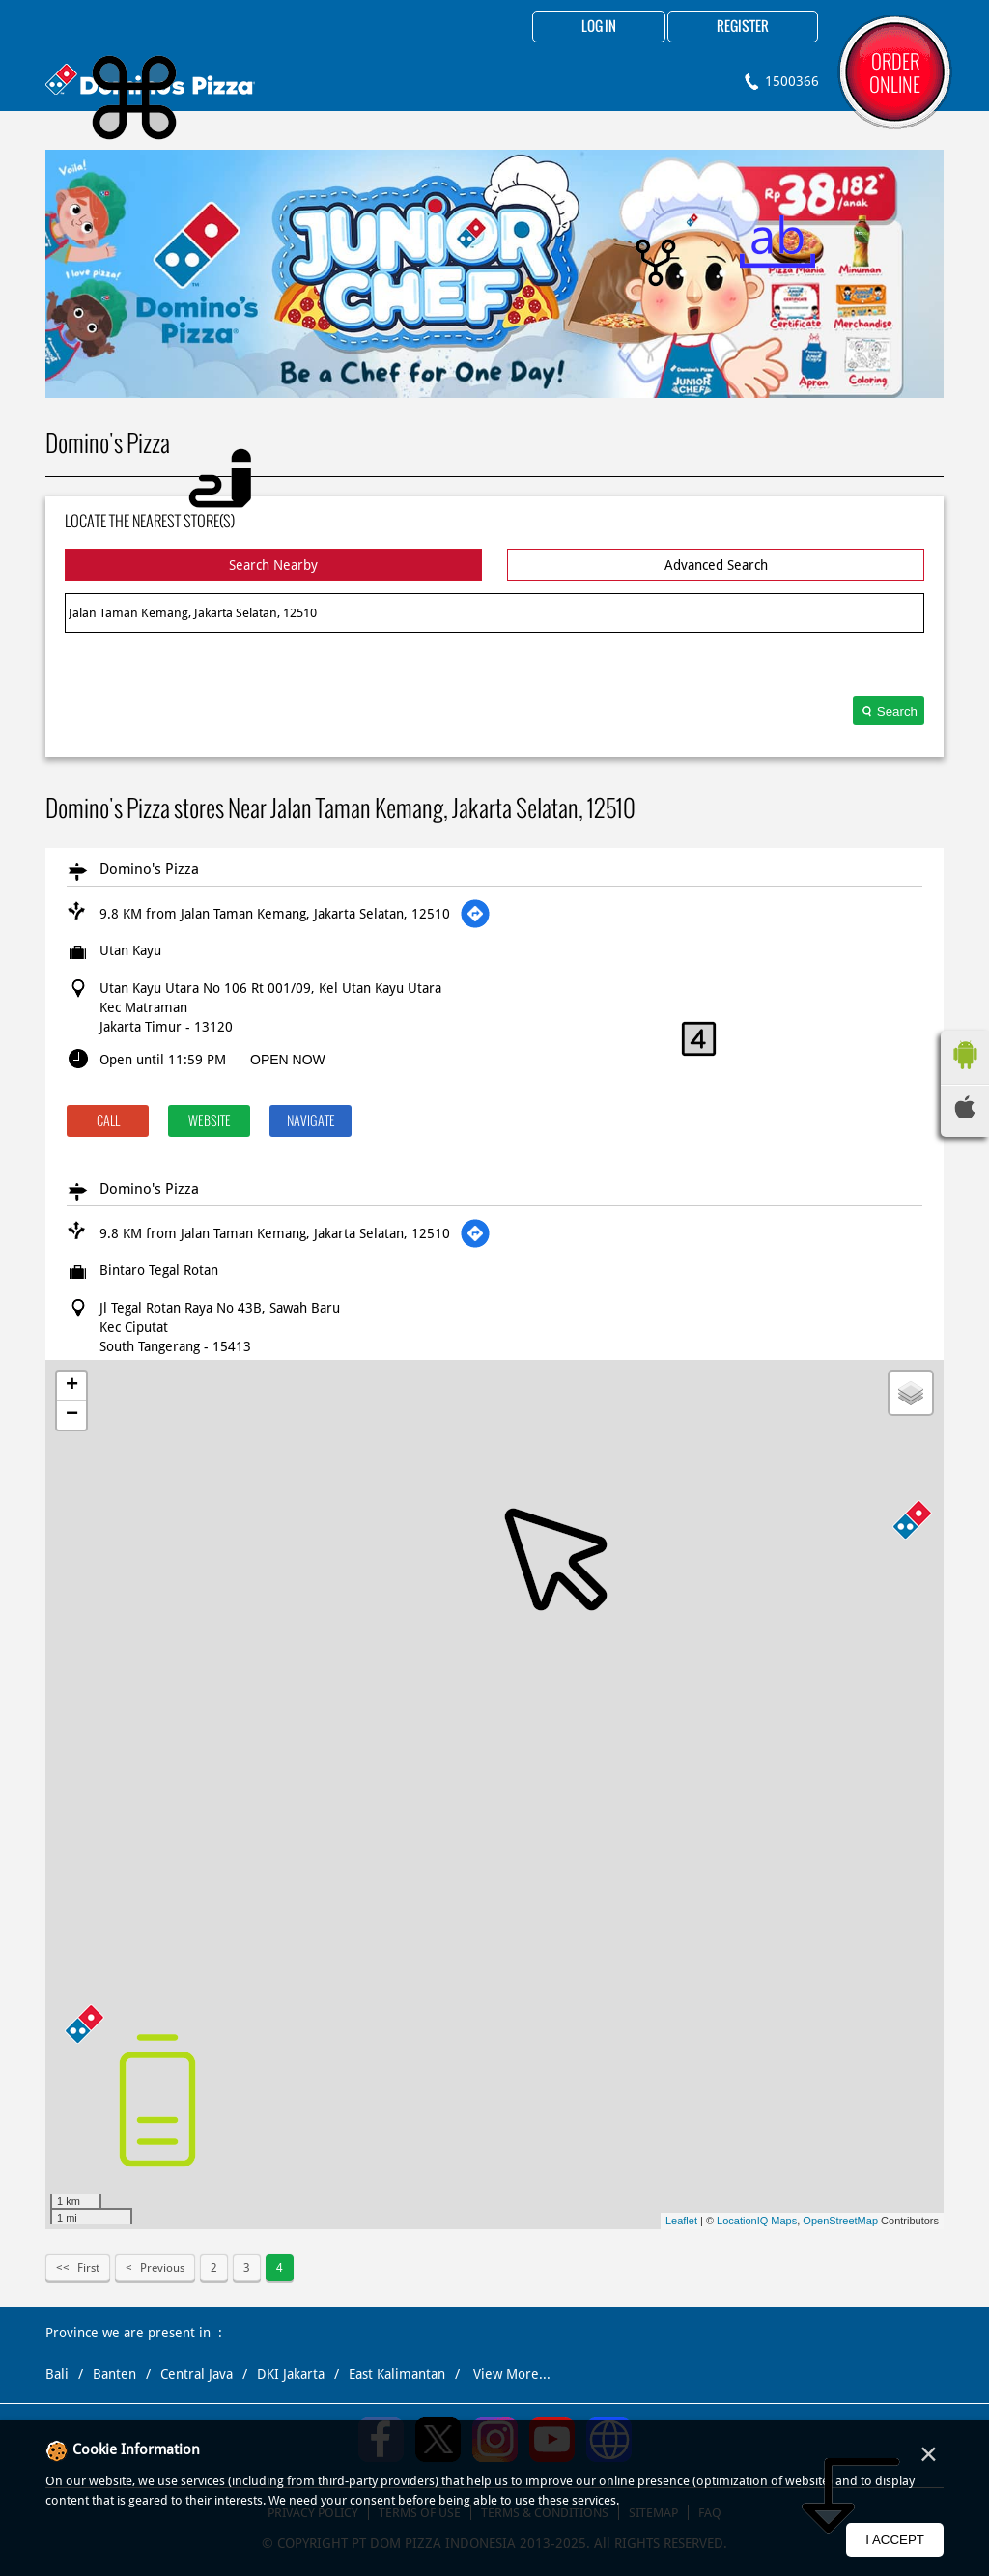 This screenshot has width=989, height=2576. I want to click on indicates medium battery level, so click(157, 2103).